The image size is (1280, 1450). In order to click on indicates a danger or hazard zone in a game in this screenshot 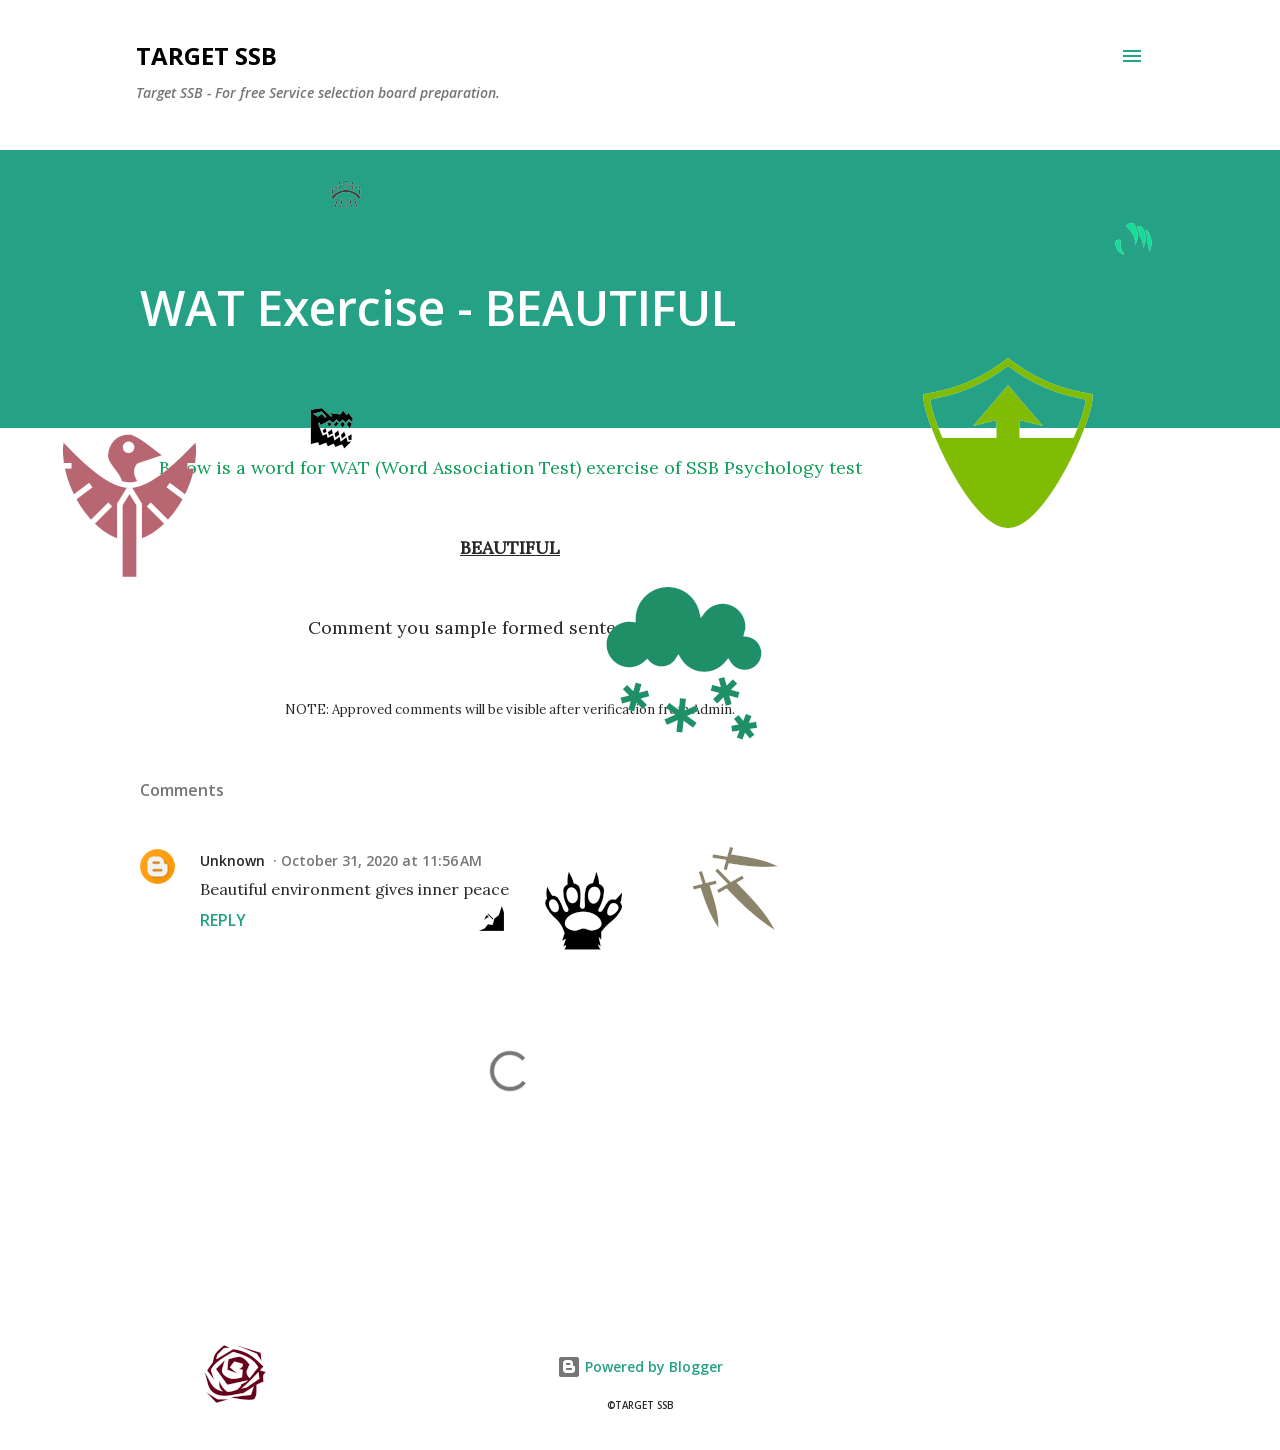, I will do `click(331, 428)`.